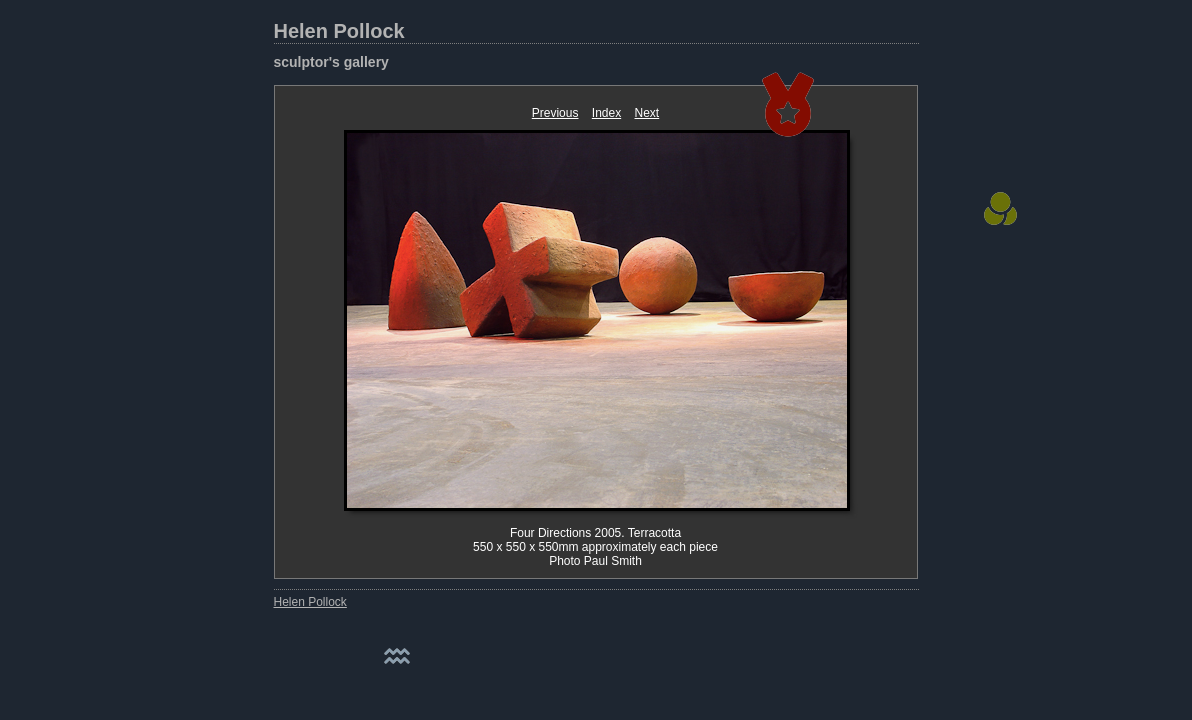 The image size is (1192, 720). I want to click on view achievements or awards, so click(788, 106).